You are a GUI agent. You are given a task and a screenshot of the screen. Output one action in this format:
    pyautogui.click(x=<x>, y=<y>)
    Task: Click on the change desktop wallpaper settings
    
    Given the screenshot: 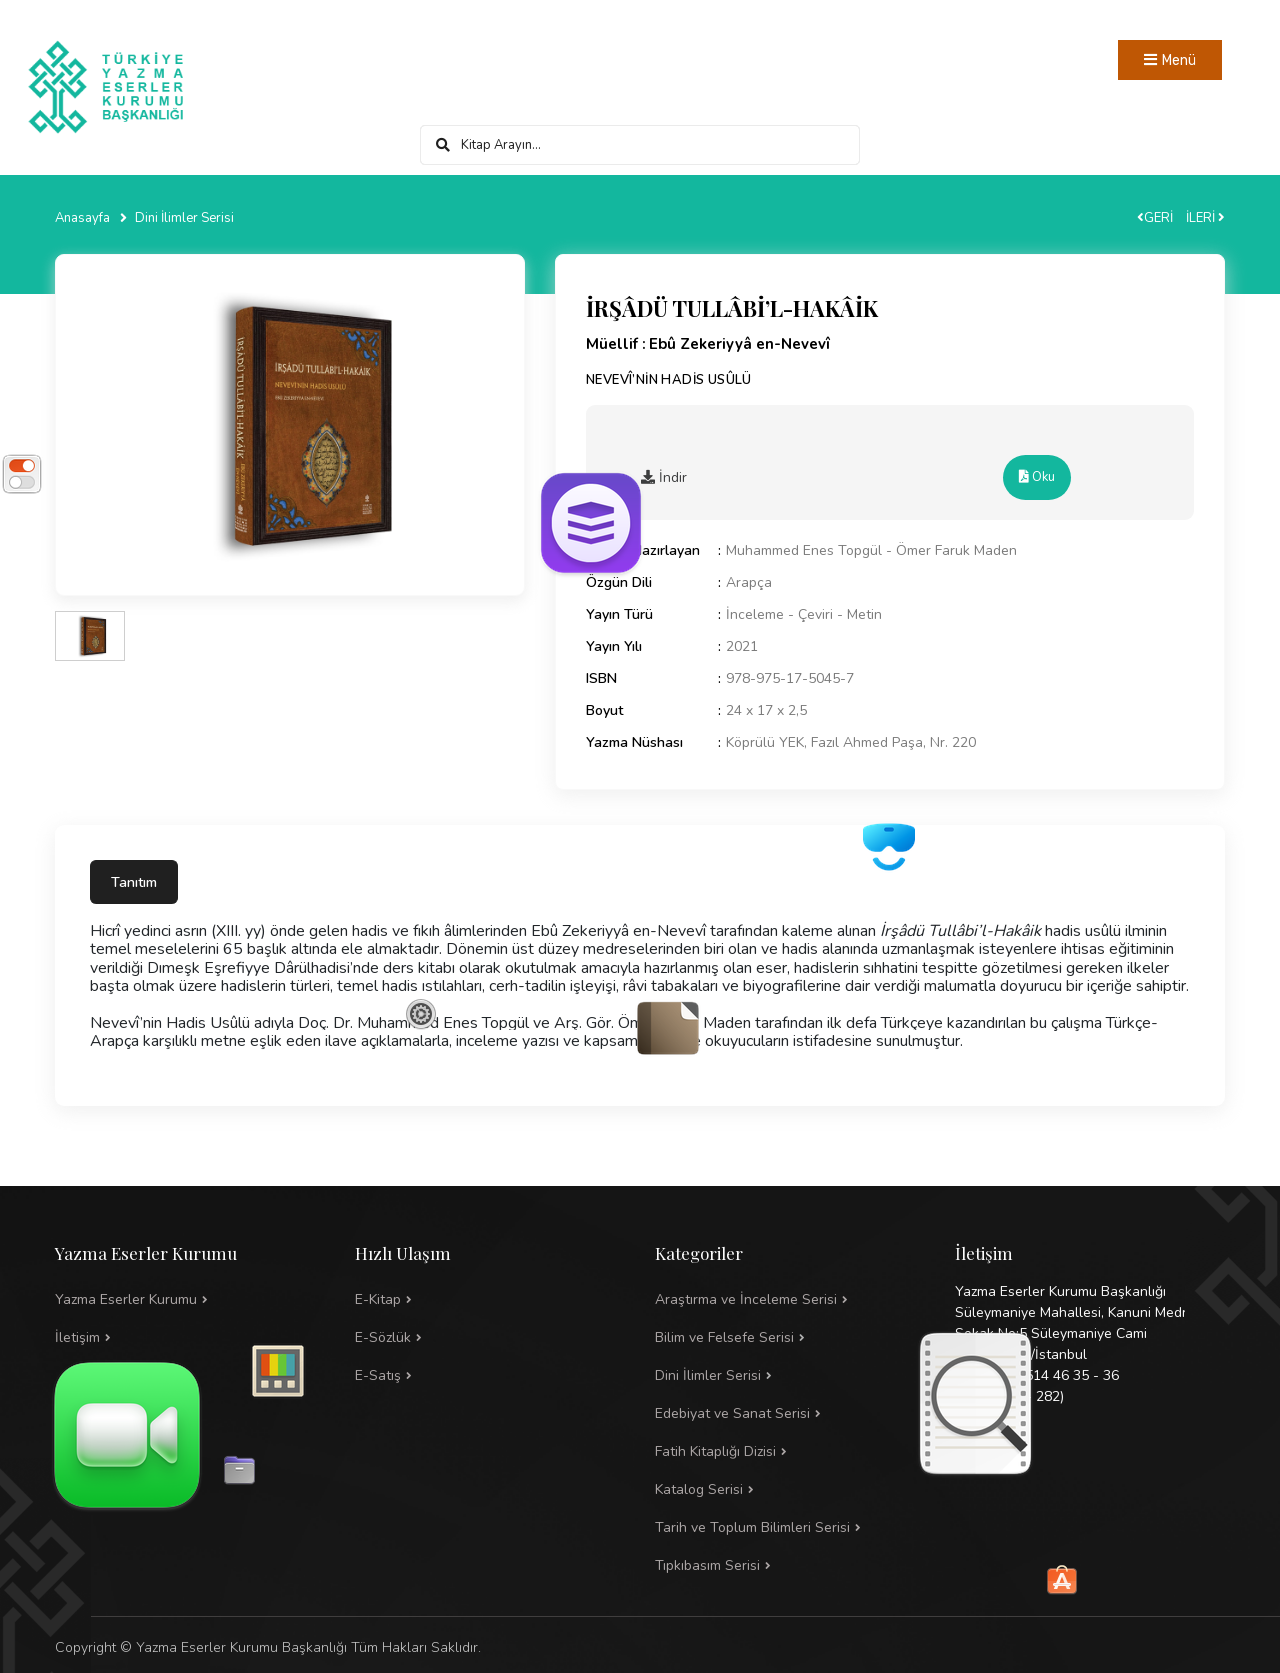 What is the action you would take?
    pyautogui.click(x=668, y=1026)
    